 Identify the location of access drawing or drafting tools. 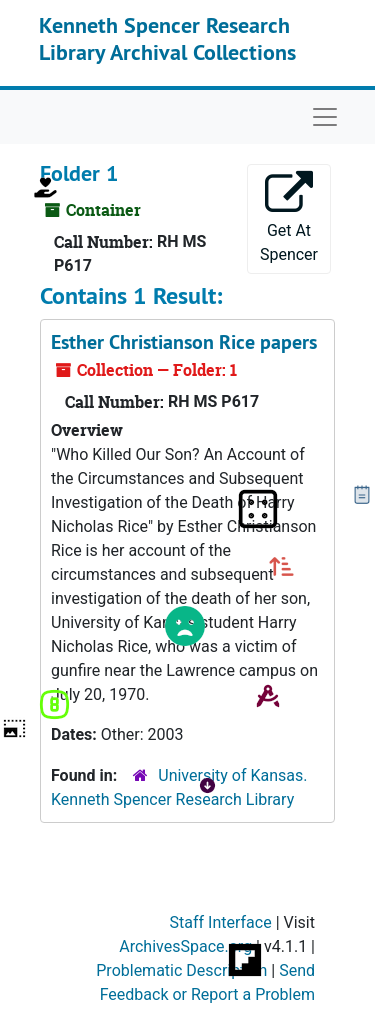
(268, 696).